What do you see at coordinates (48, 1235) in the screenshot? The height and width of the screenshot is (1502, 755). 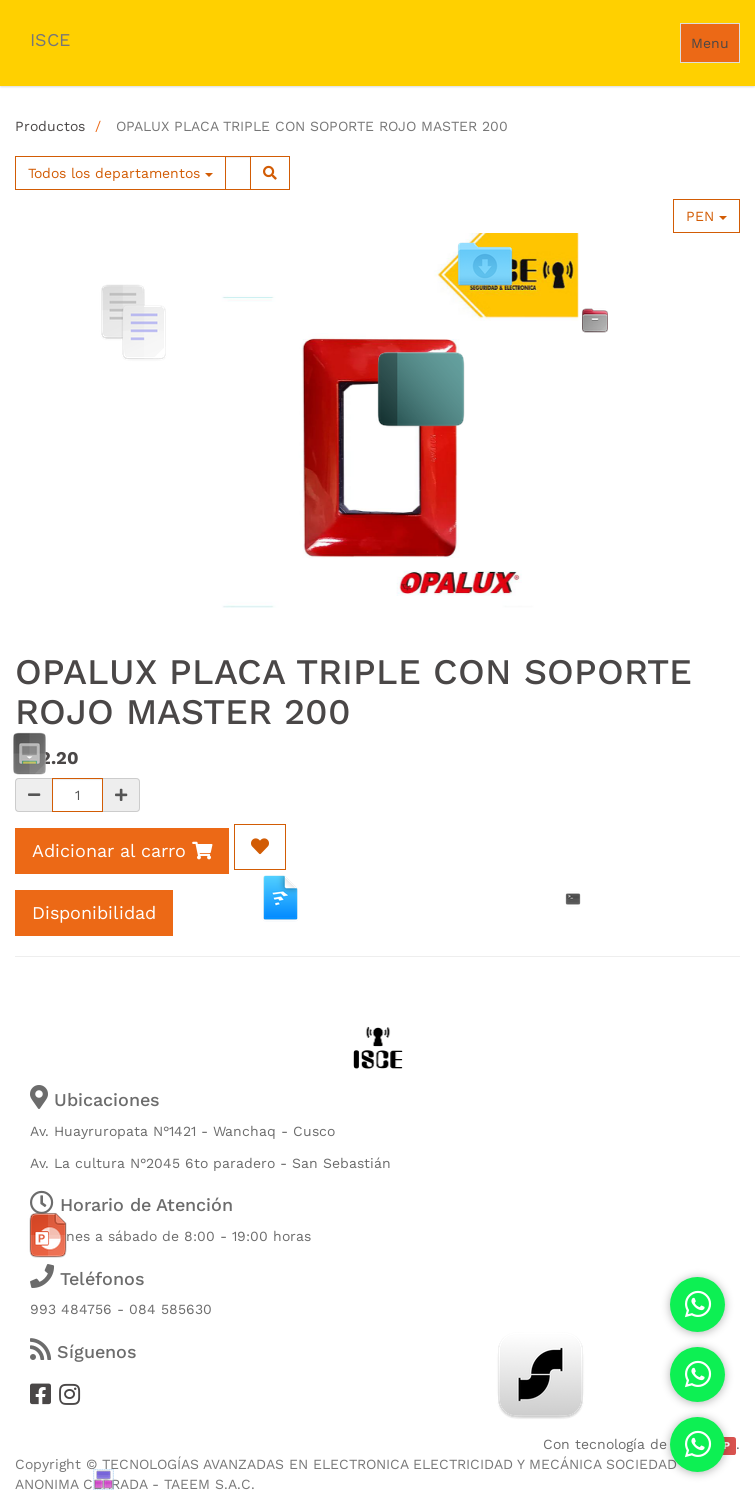 I see `a microsoft powerpoint file` at bounding box center [48, 1235].